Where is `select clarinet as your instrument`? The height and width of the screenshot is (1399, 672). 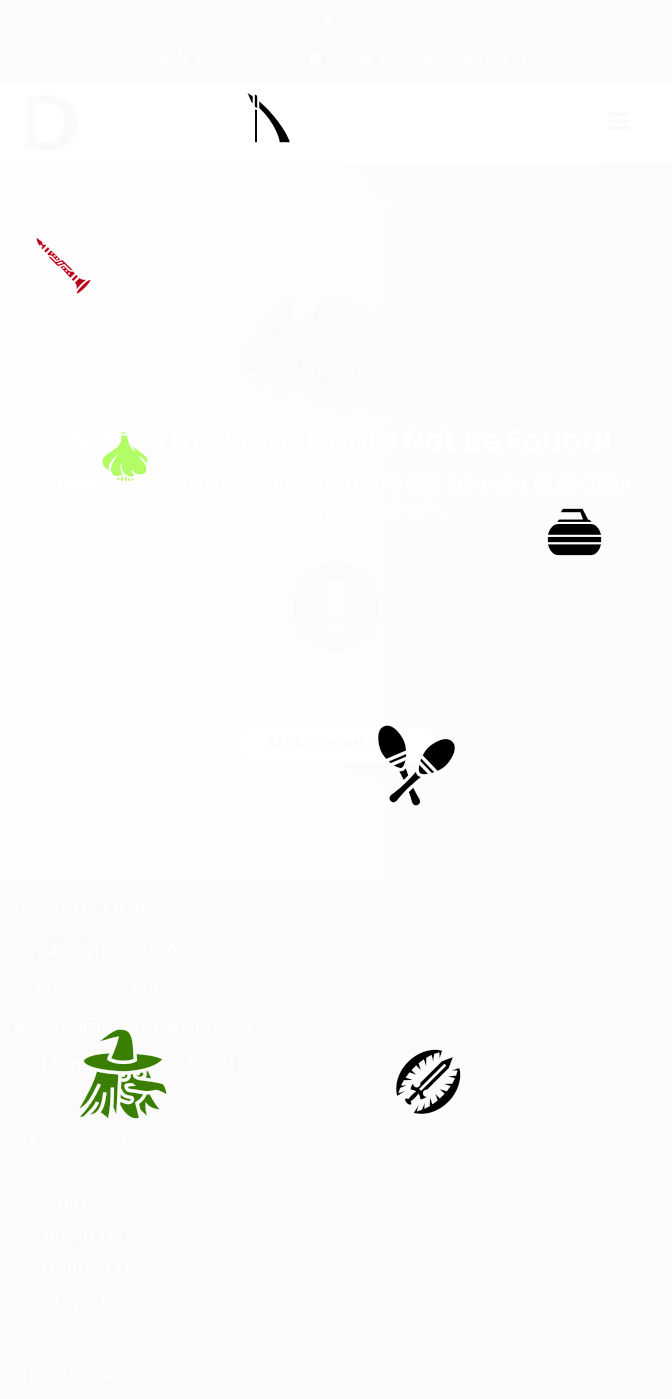 select clarinet as your instrument is located at coordinates (63, 265).